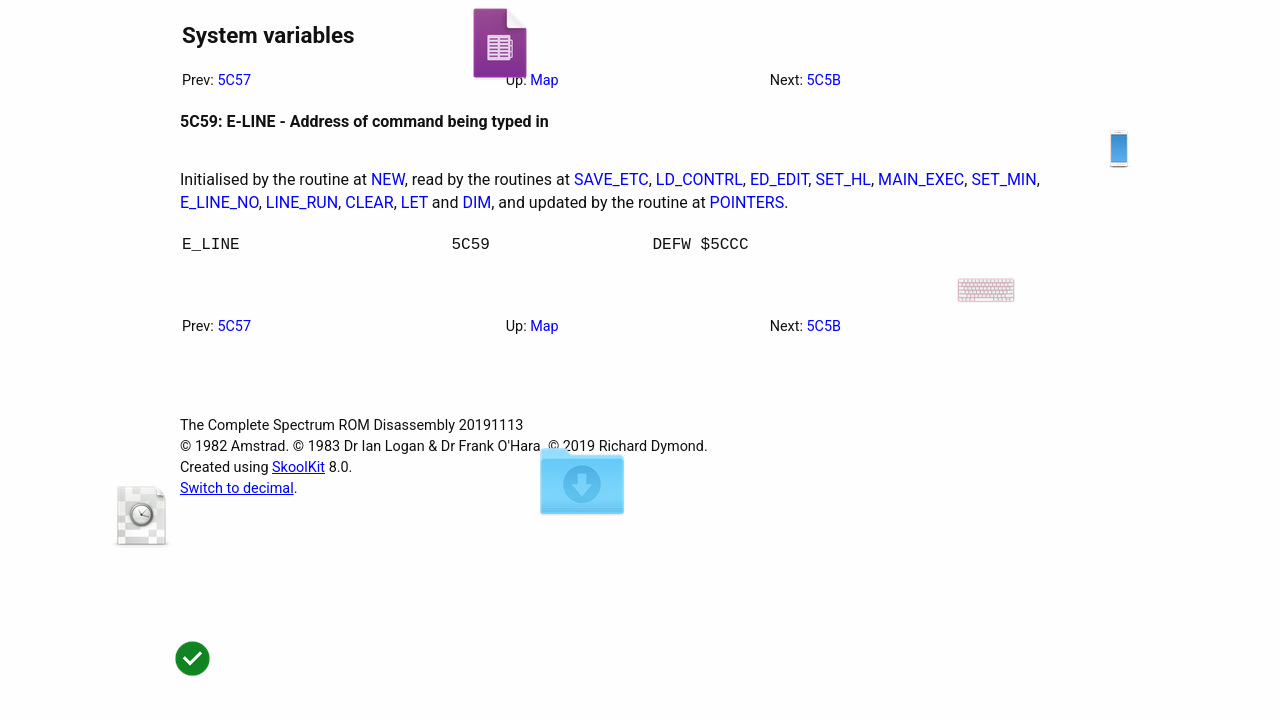 Image resolution: width=1280 pixels, height=720 pixels. I want to click on connect or manage an iPhone device, so click(1119, 149).